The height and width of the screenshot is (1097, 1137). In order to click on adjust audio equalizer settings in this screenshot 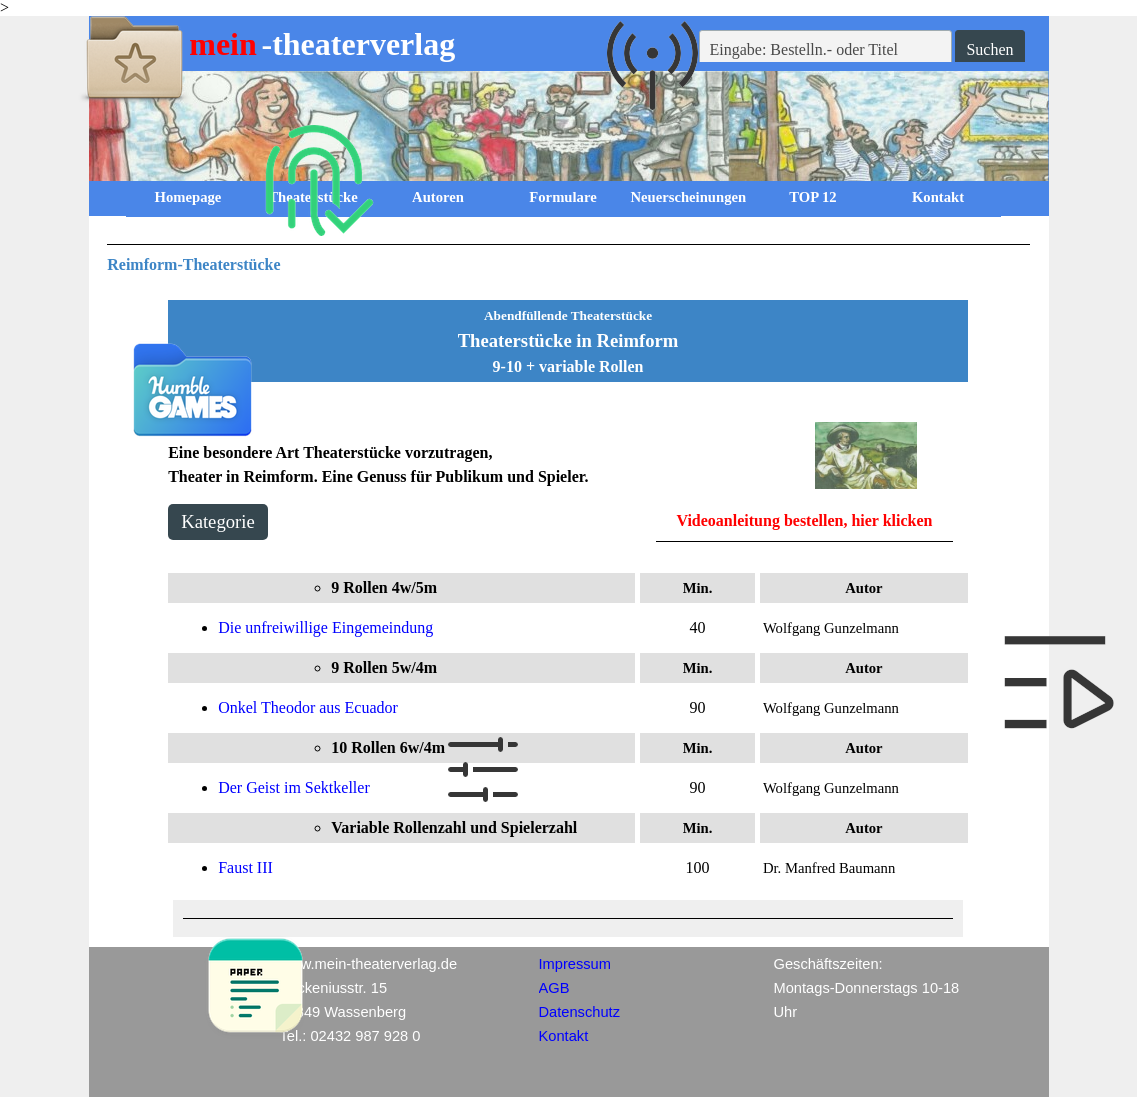, I will do `click(483, 767)`.